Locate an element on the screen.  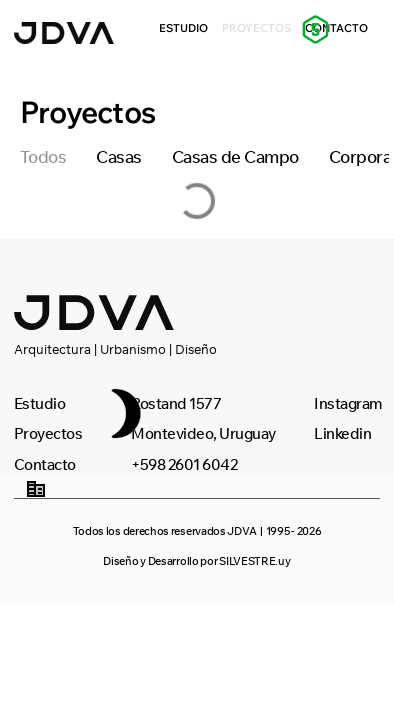
view company or organization details is located at coordinates (36, 489).